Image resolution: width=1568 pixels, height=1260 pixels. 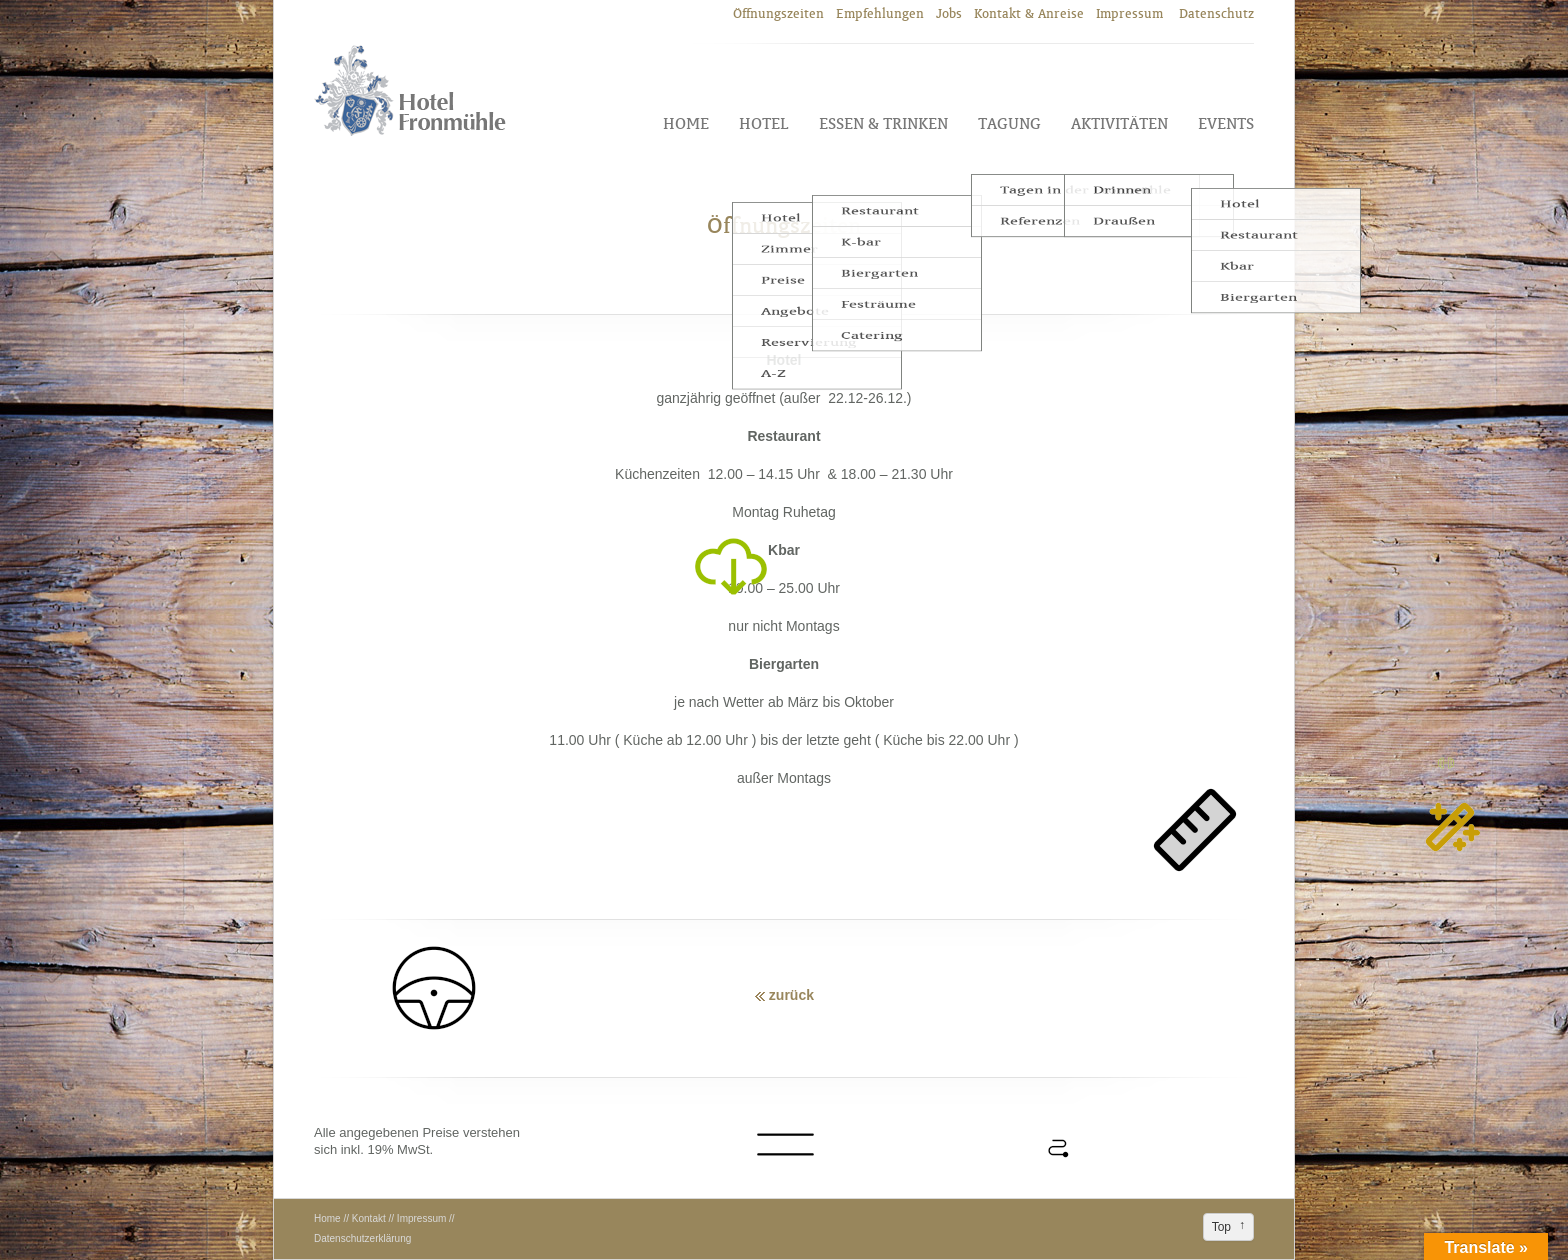 What do you see at coordinates (785, 1144) in the screenshot?
I see `indicates equality or comparison between values` at bounding box center [785, 1144].